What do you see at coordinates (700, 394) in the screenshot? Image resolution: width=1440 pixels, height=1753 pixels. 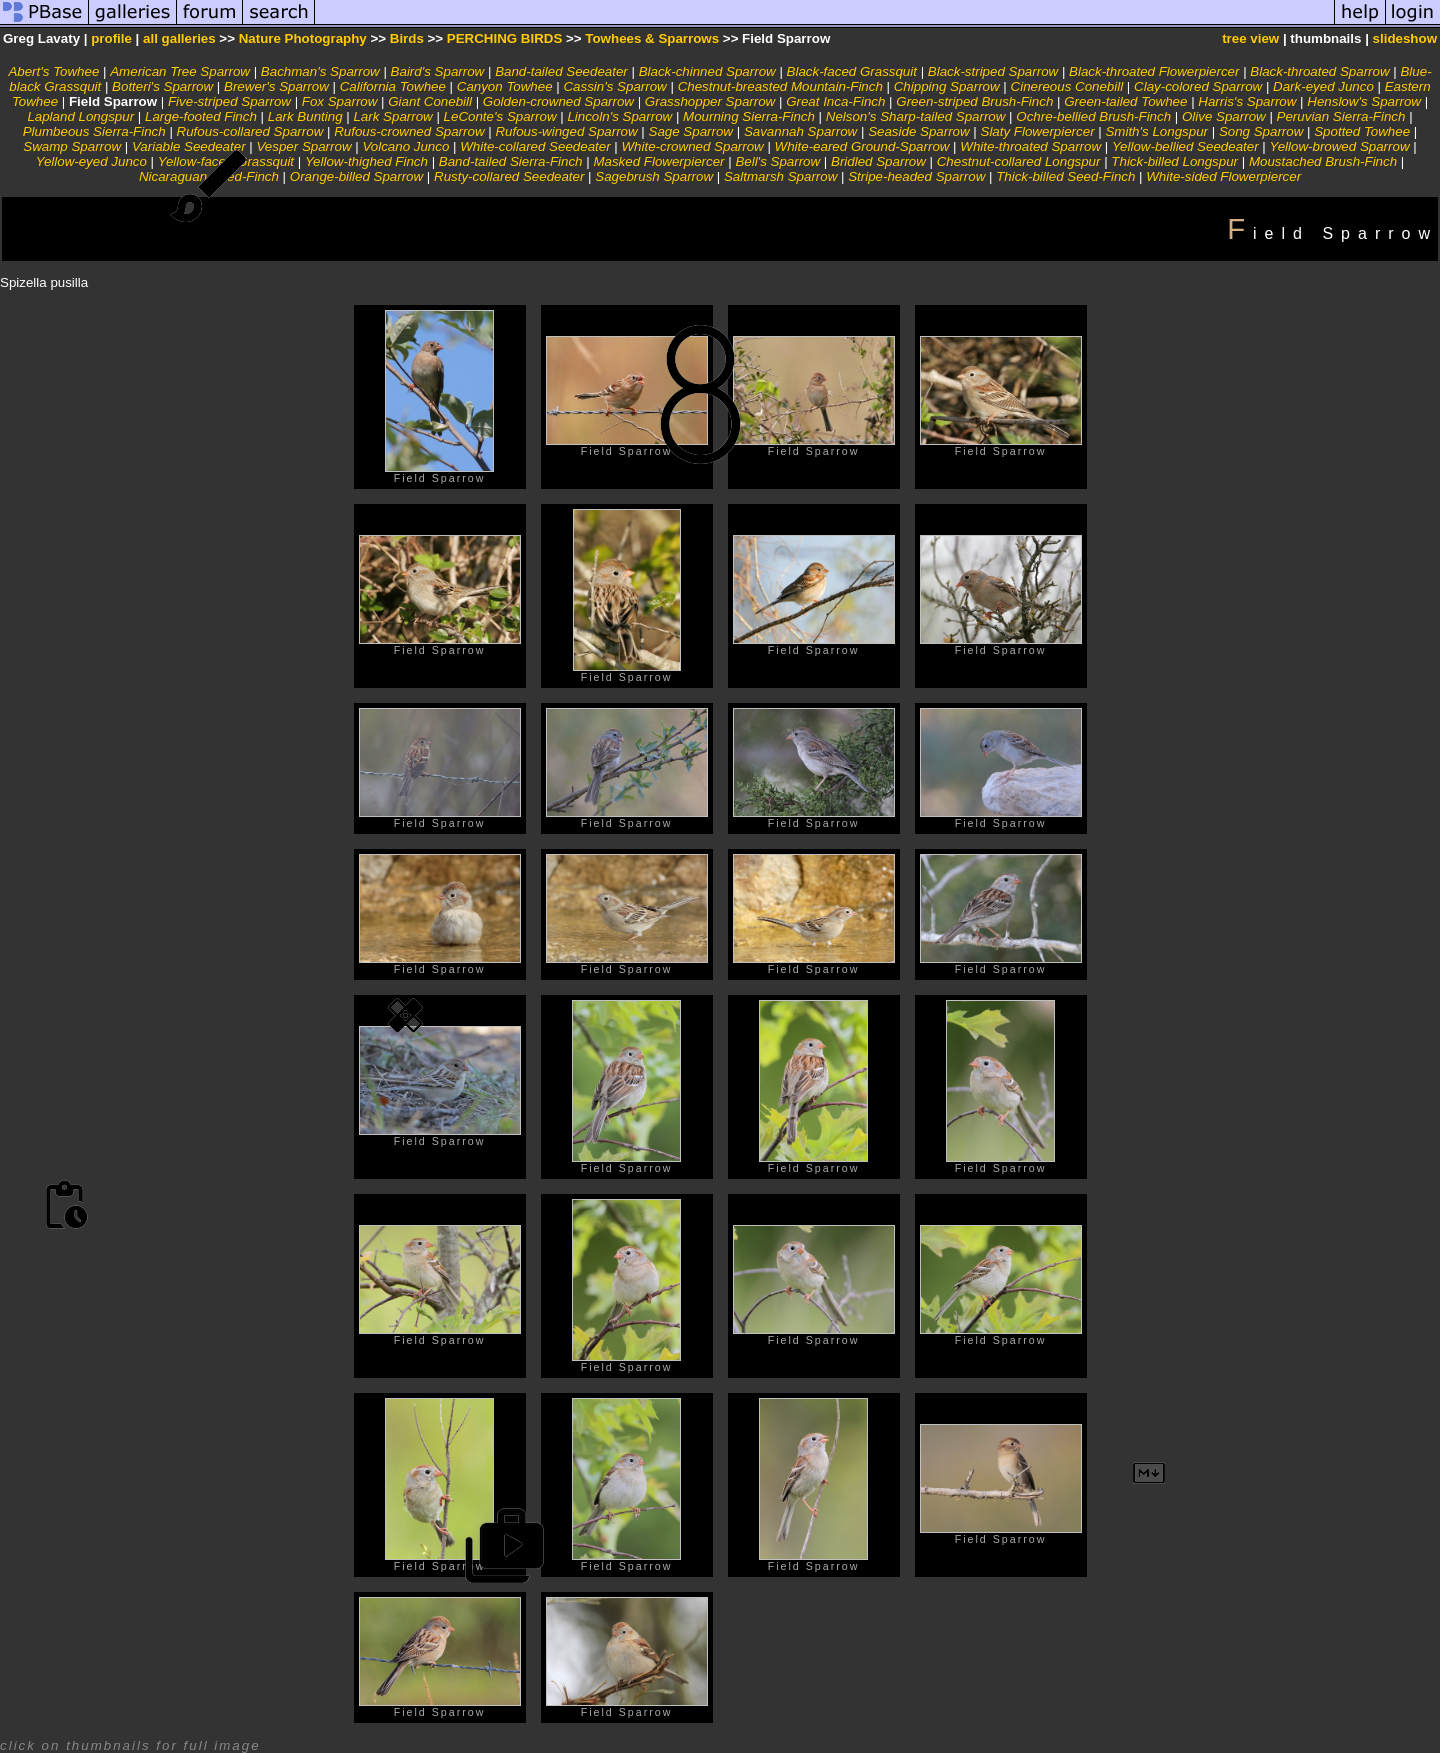 I see `indicates the number eight in a list or sequence` at bounding box center [700, 394].